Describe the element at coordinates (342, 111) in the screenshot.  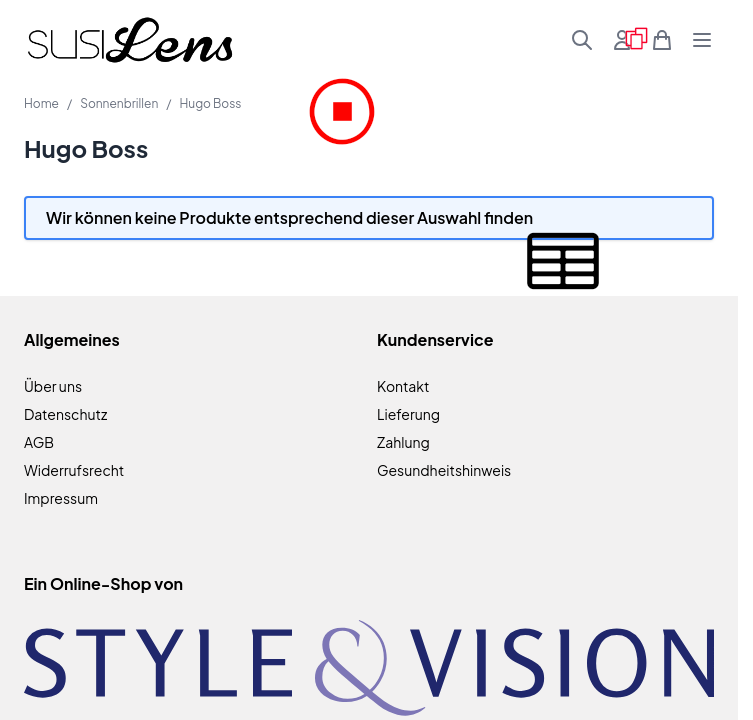
I see `stop a running process or task` at that location.